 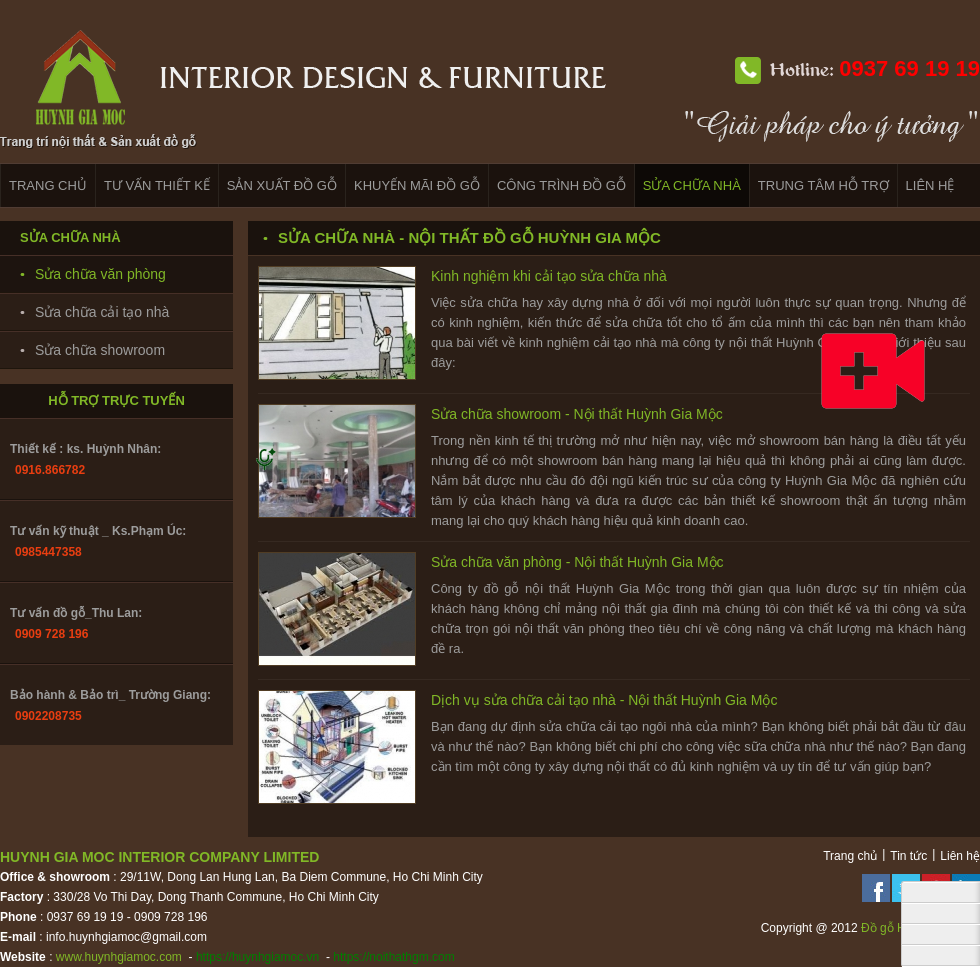 I want to click on add a new video recording, so click(x=873, y=371).